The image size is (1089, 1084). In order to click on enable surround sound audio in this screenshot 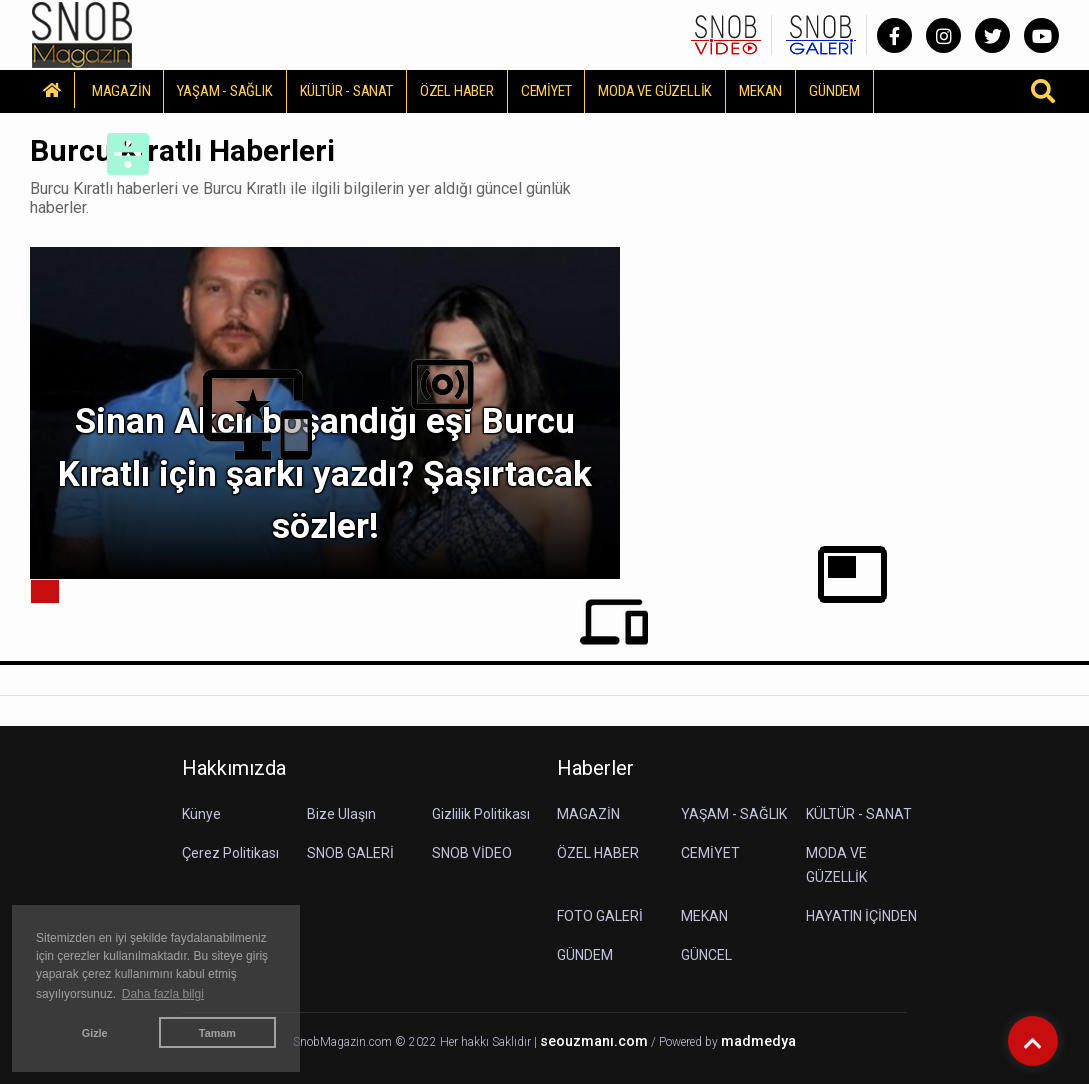, I will do `click(442, 384)`.